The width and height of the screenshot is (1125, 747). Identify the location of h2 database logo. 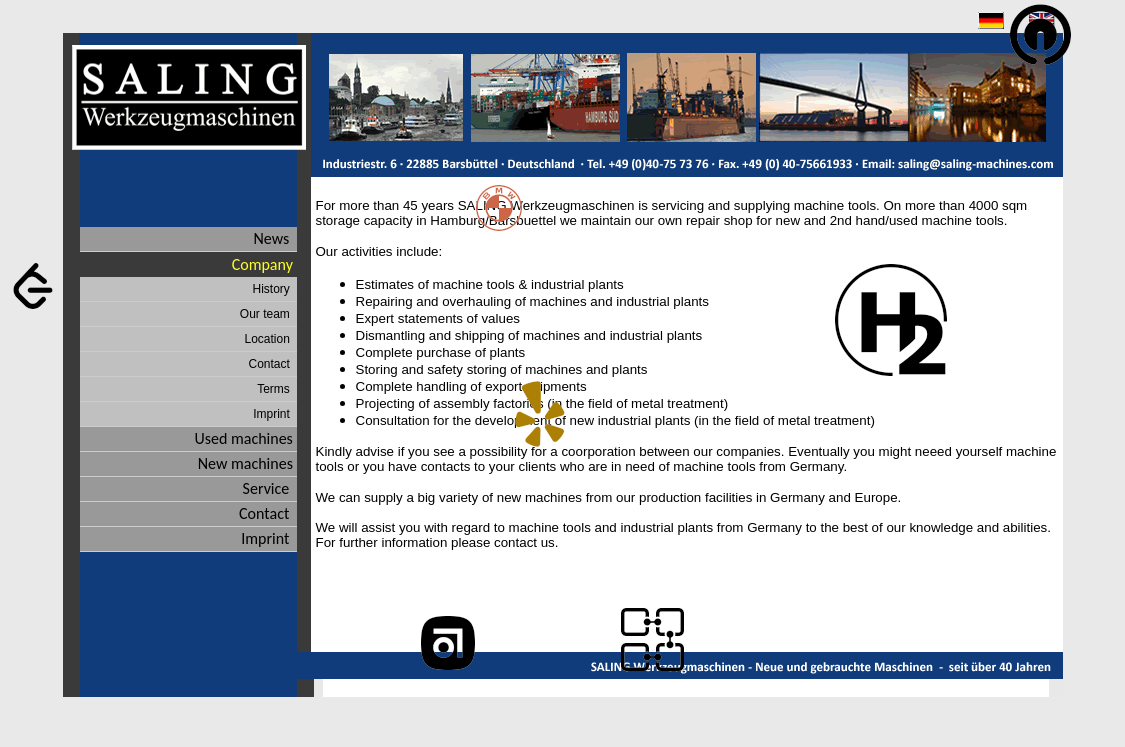
(891, 320).